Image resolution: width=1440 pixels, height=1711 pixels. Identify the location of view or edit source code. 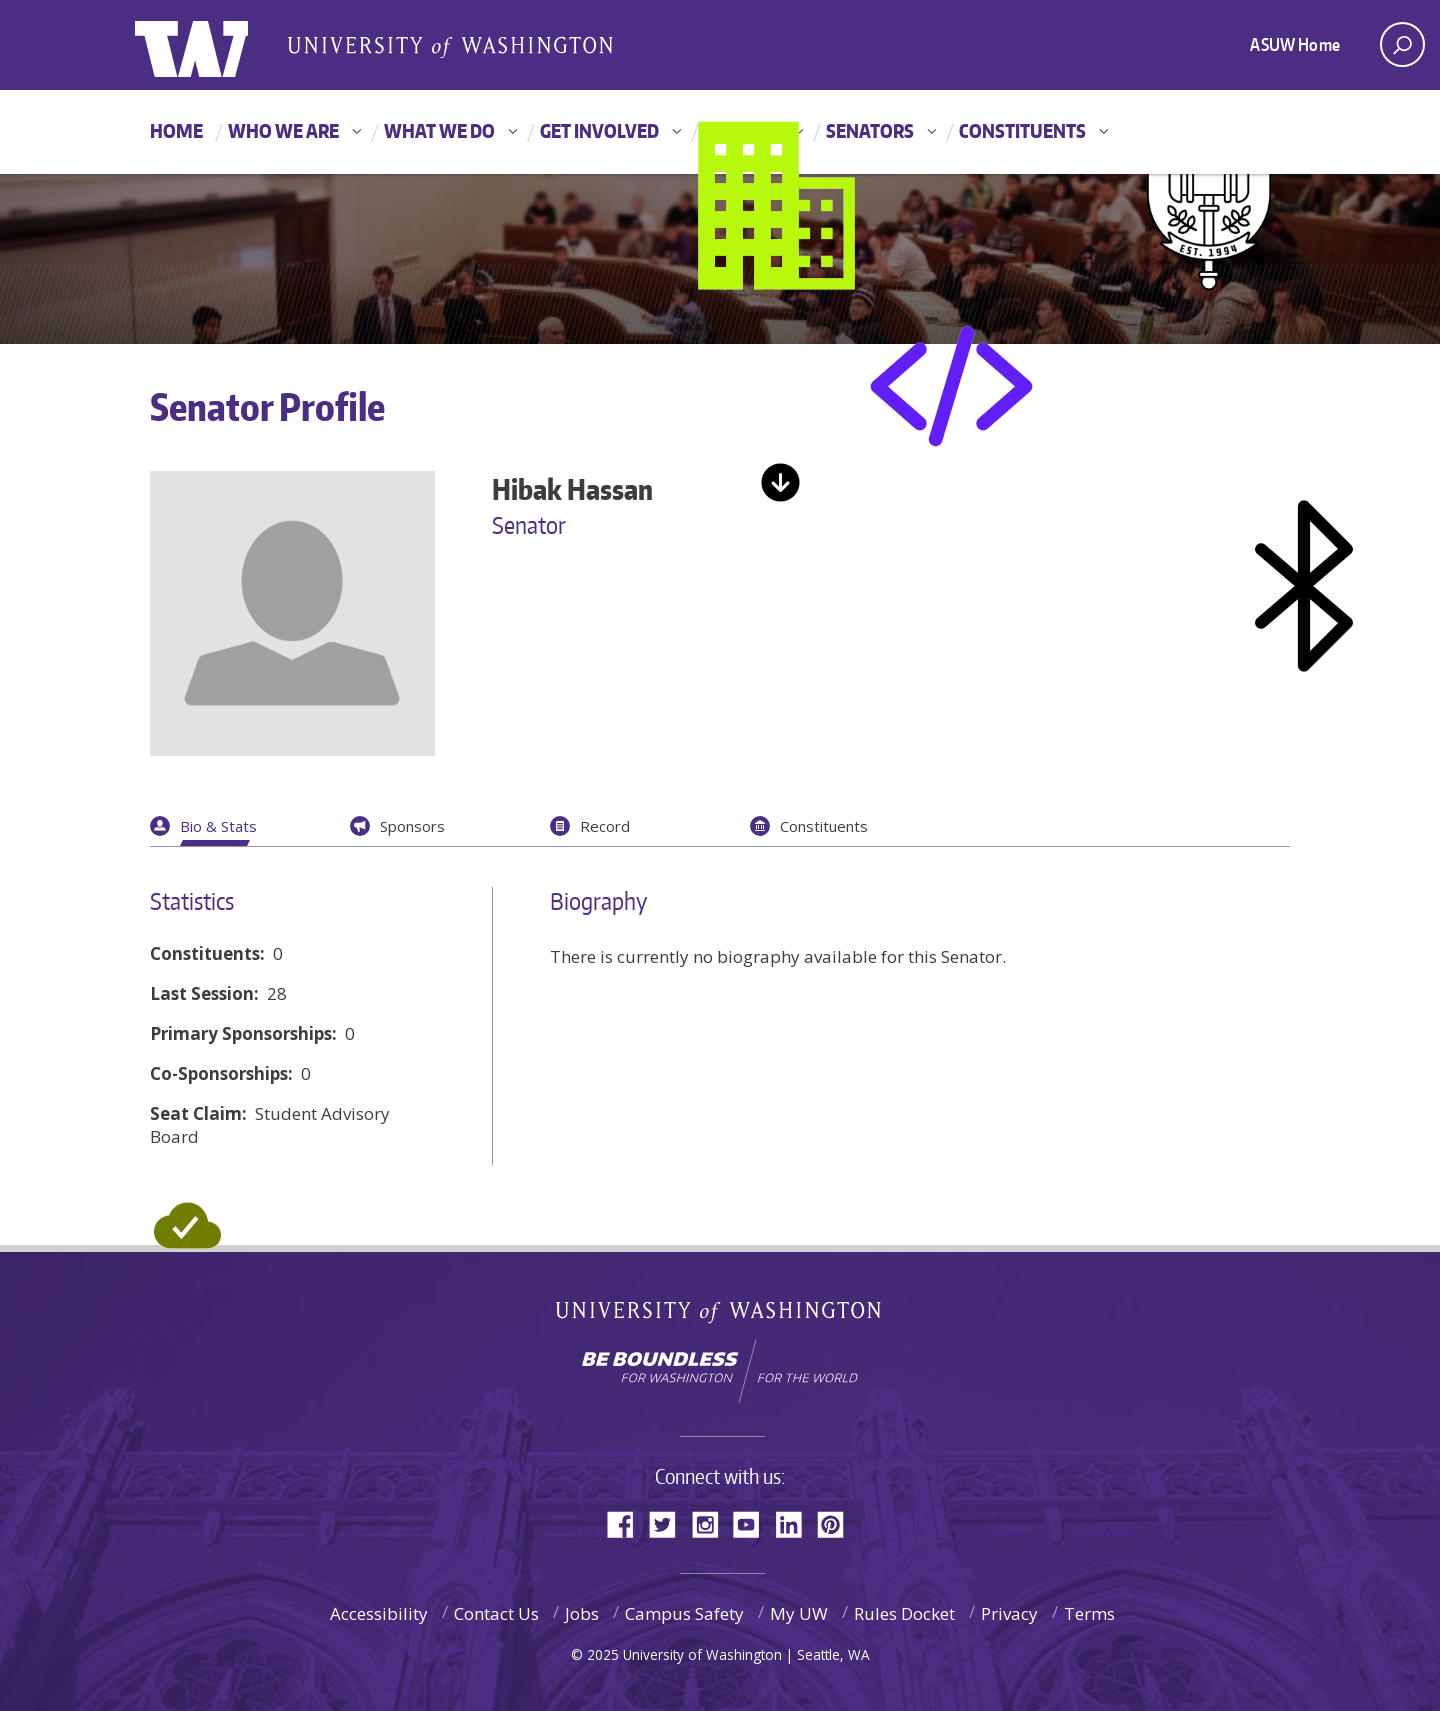
(951, 386).